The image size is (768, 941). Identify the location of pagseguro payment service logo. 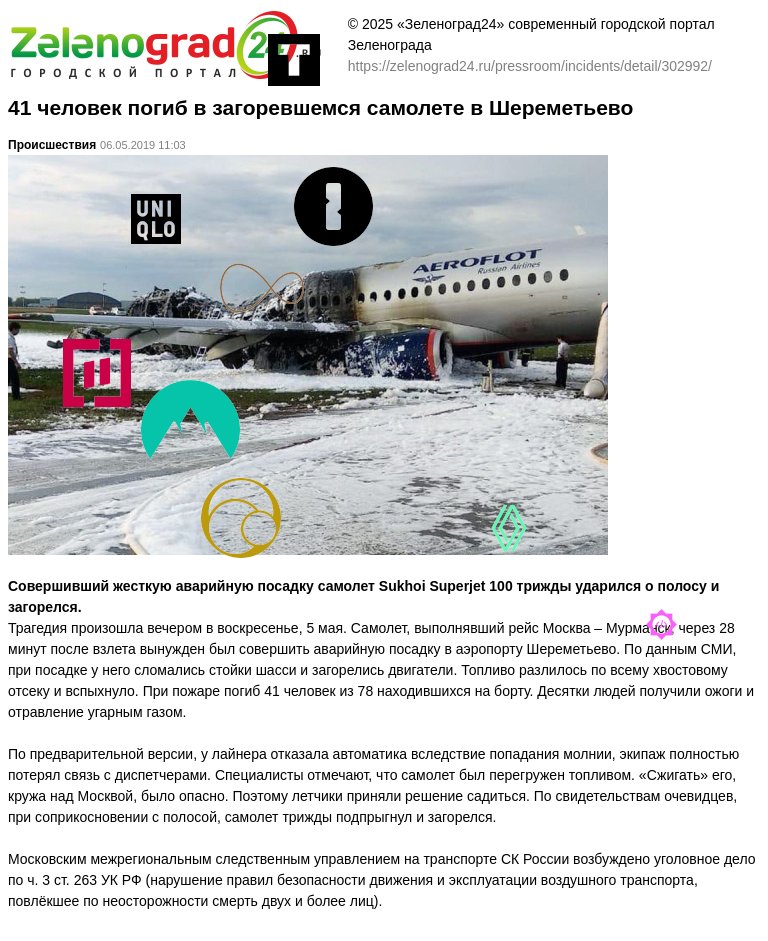
(241, 518).